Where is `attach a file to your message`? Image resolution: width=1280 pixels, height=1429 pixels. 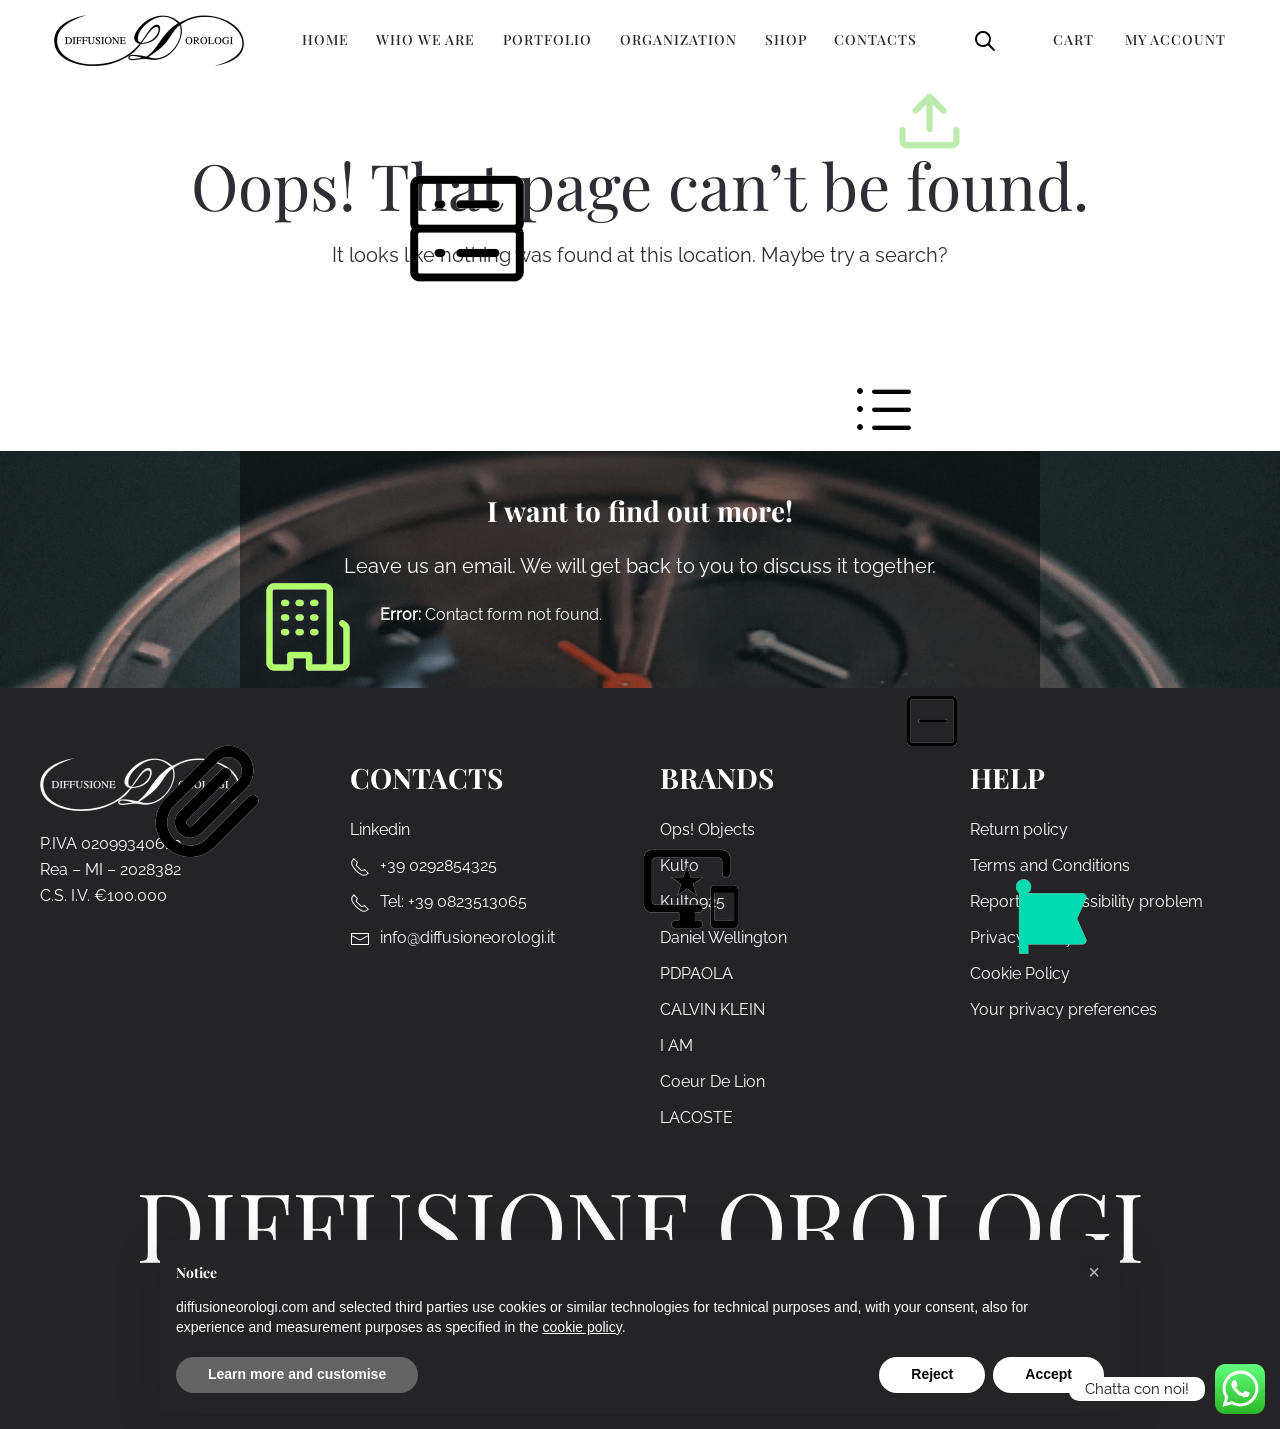
attach a file to your message is located at coordinates (205, 799).